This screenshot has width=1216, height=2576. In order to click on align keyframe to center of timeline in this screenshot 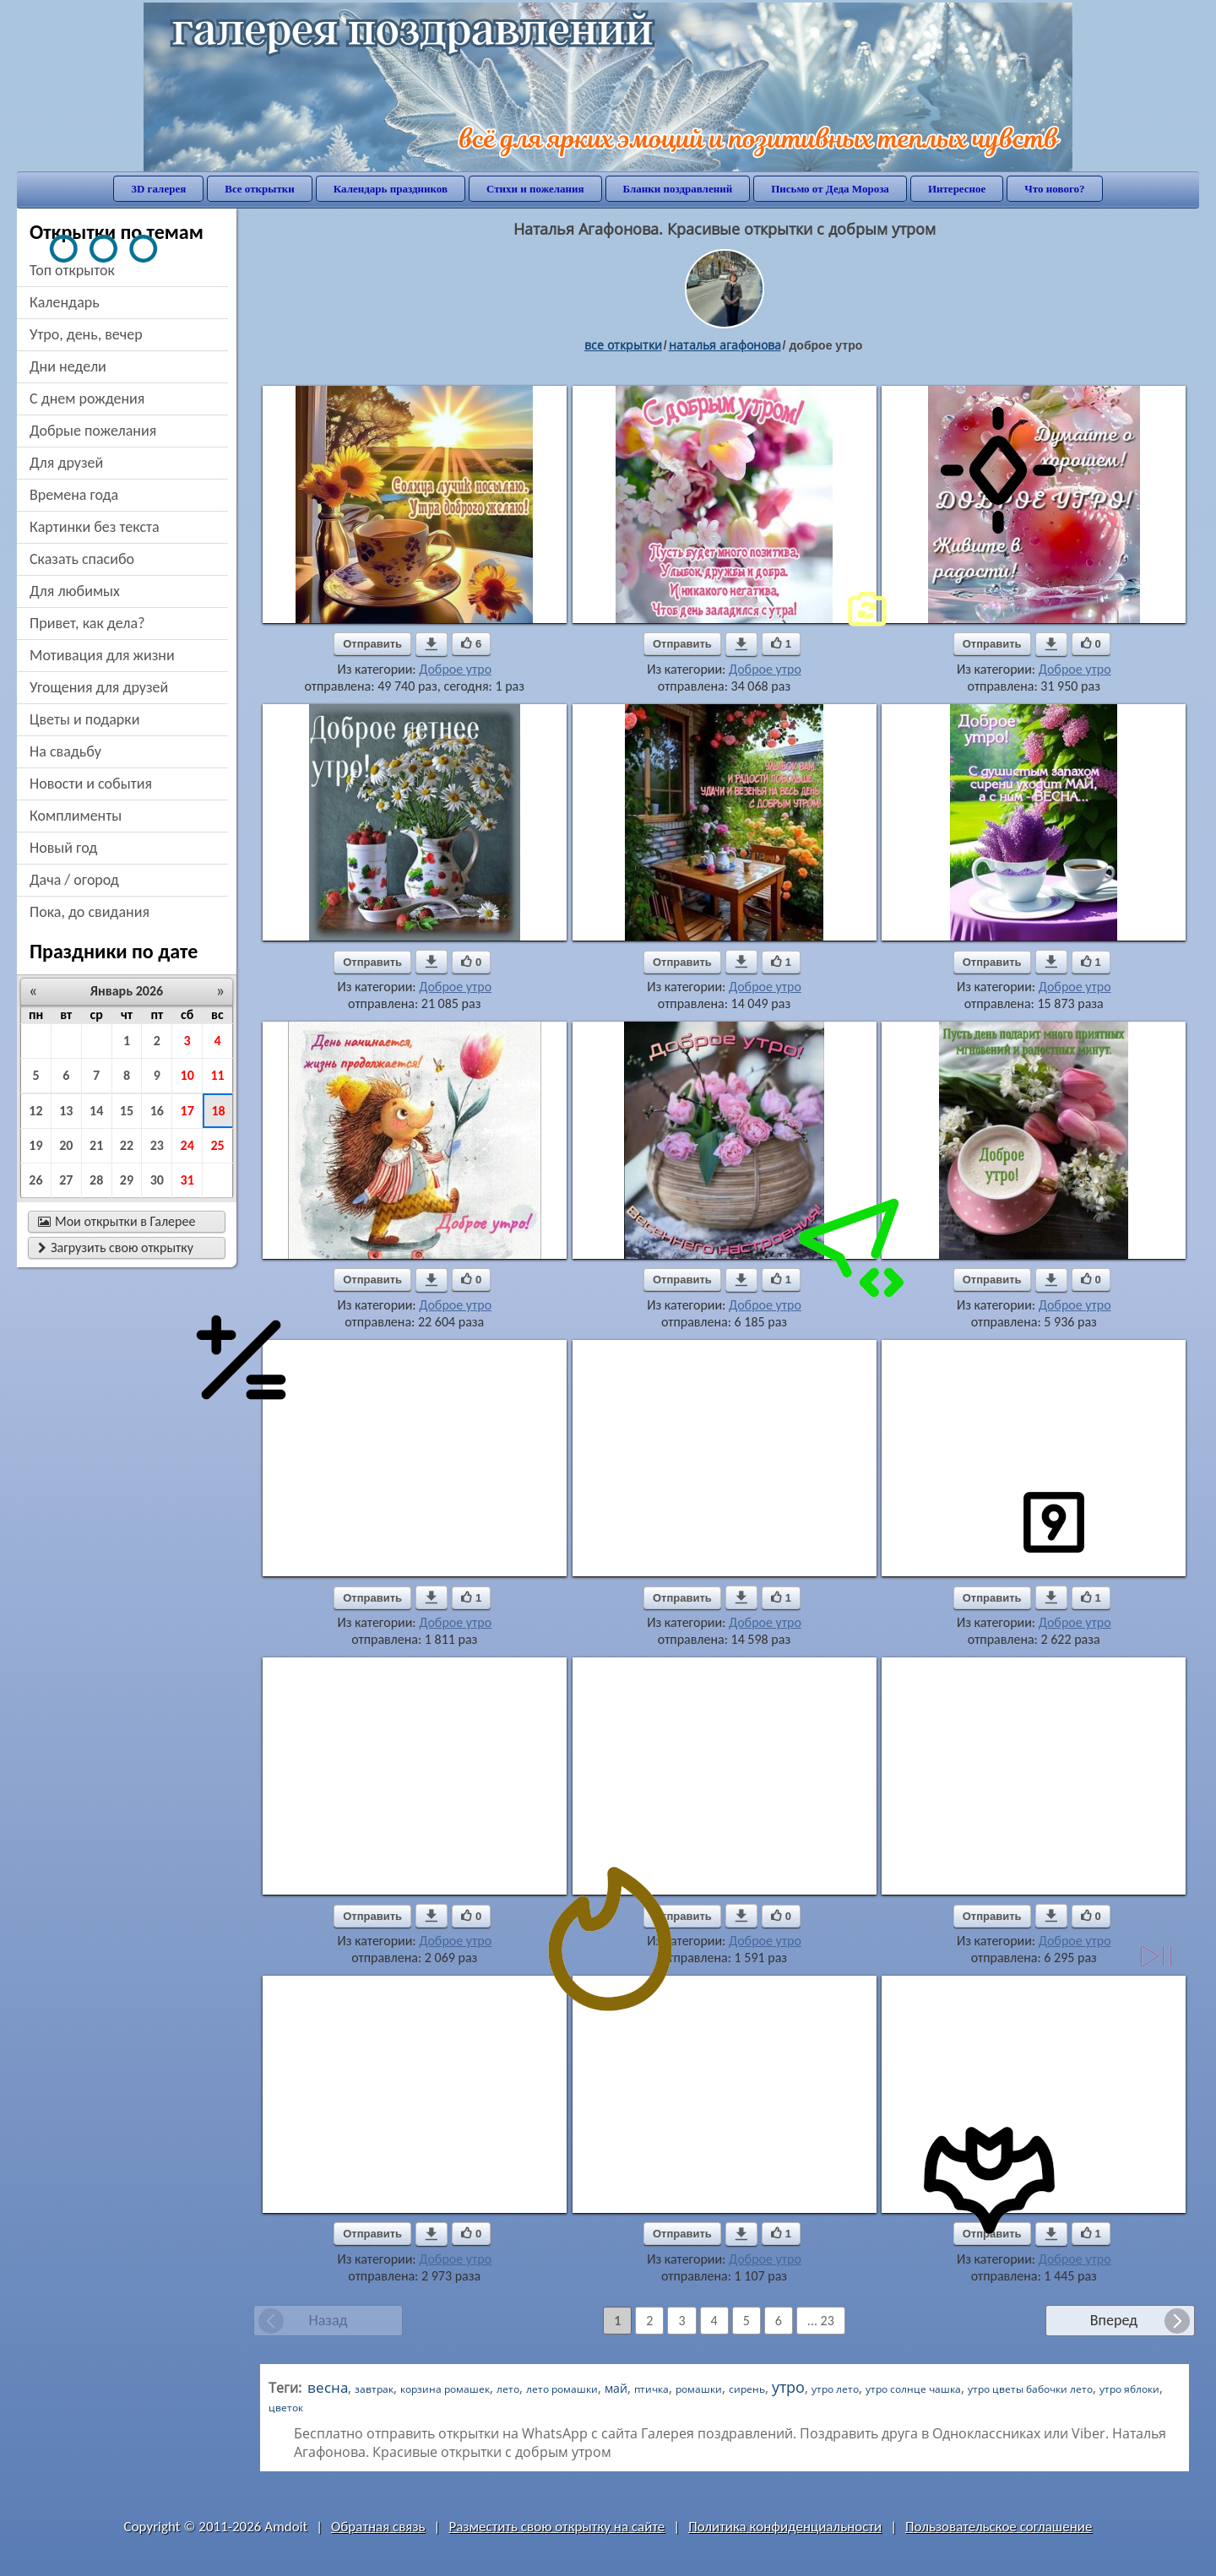, I will do `click(998, 470)`.